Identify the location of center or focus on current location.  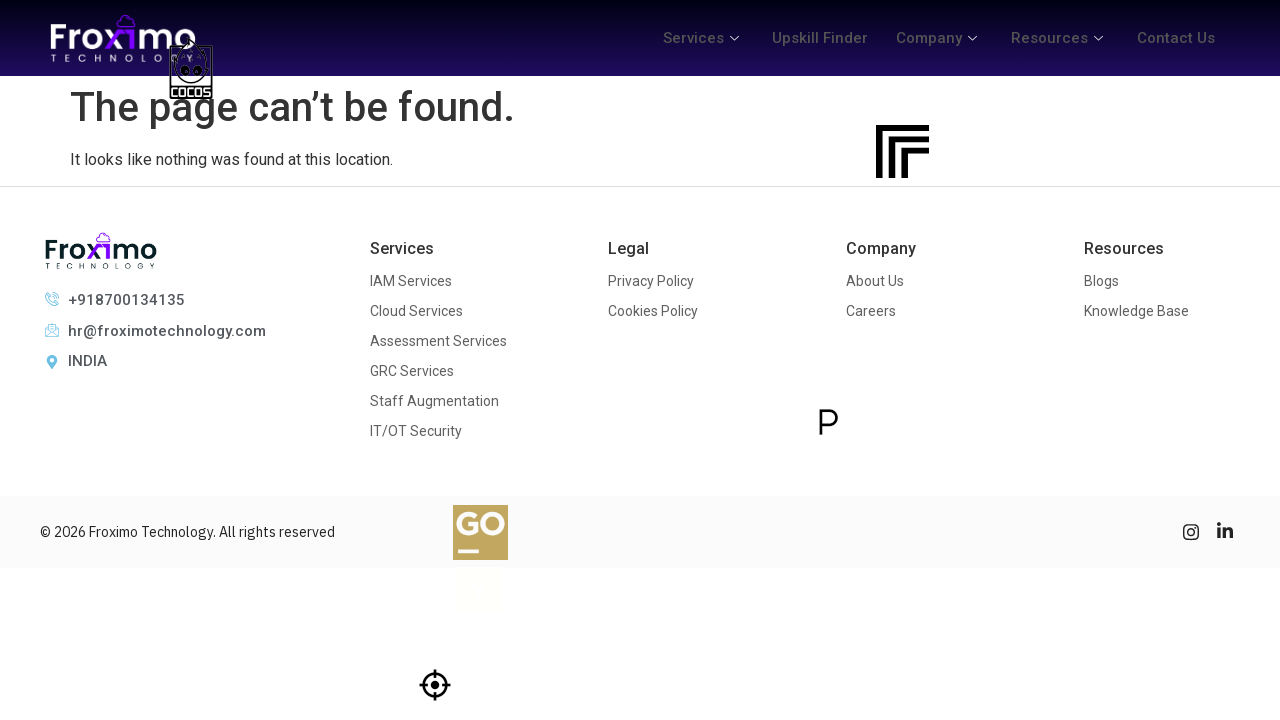
(435, 685).